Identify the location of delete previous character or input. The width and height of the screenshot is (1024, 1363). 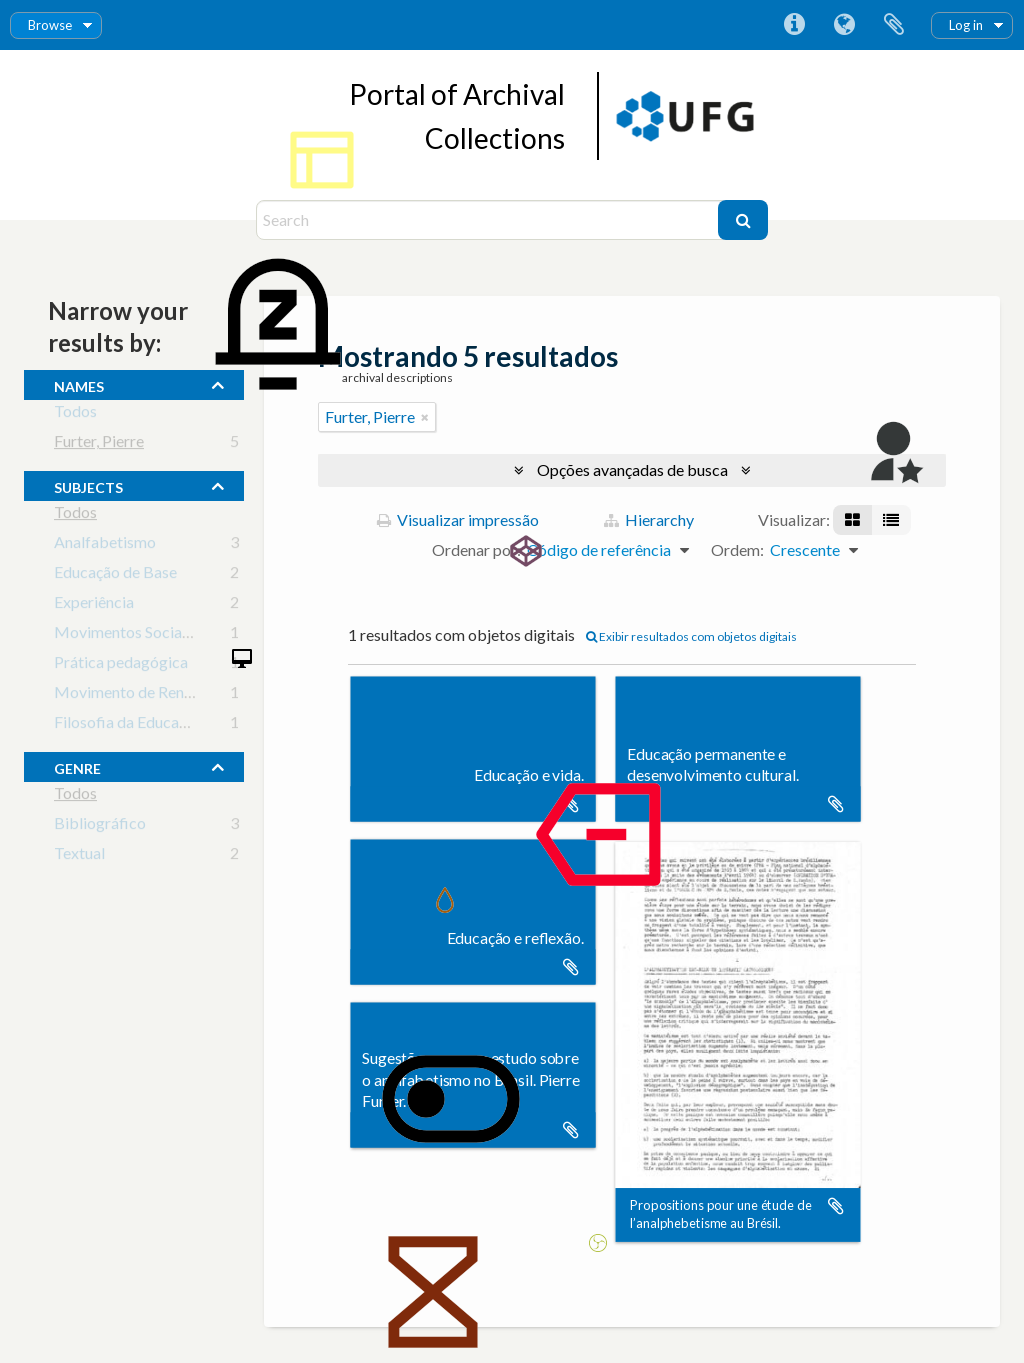
(603, 834).